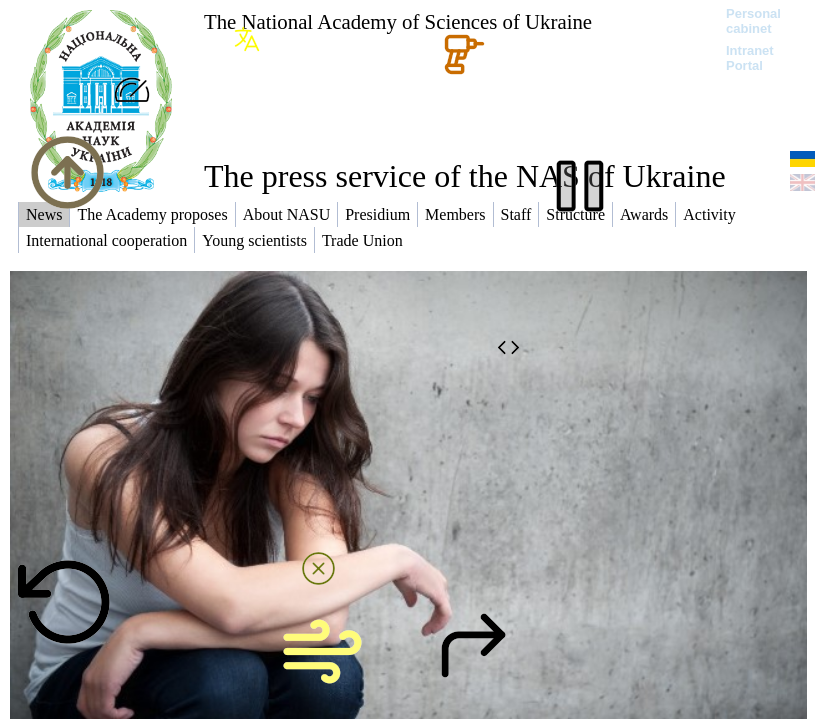 The image size is (824, 723). What do you see at coordinates (318, 568) in the screenshot?
I see `close or dismiss a dialog` at bounding box center [318, 568].